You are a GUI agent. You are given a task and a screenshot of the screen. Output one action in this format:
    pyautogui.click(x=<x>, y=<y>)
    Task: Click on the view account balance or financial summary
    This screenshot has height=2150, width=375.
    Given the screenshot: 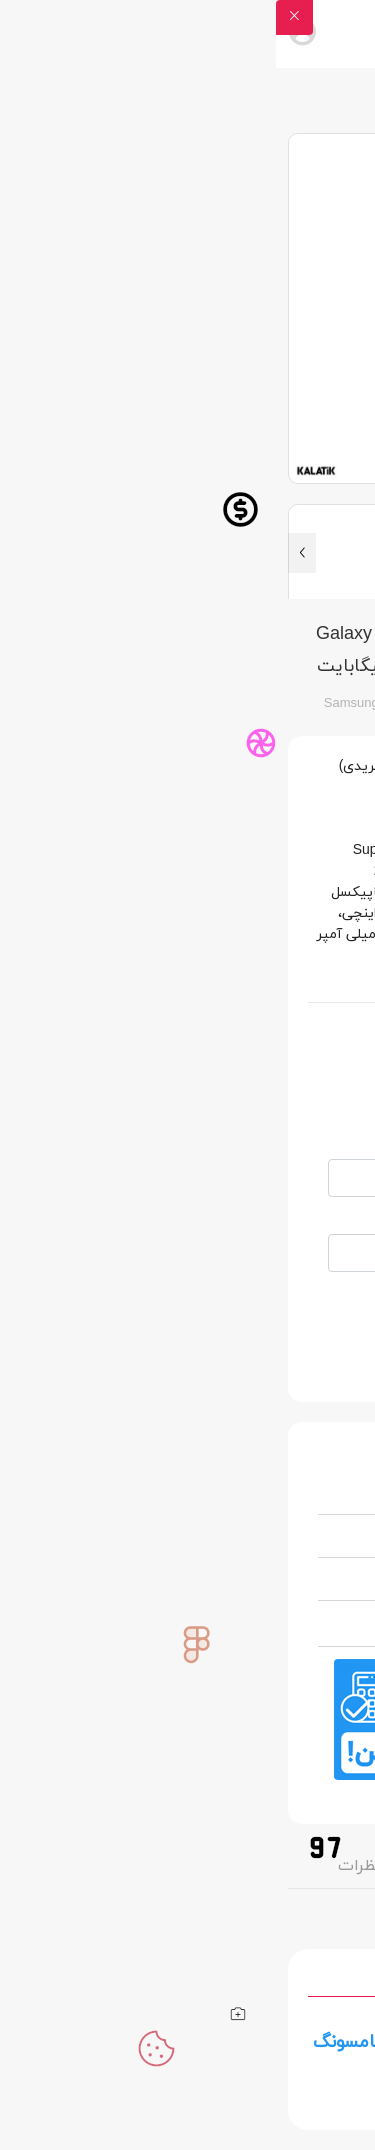 What is the action you would take?
    pyautogui.click(x=240, y=509)
    